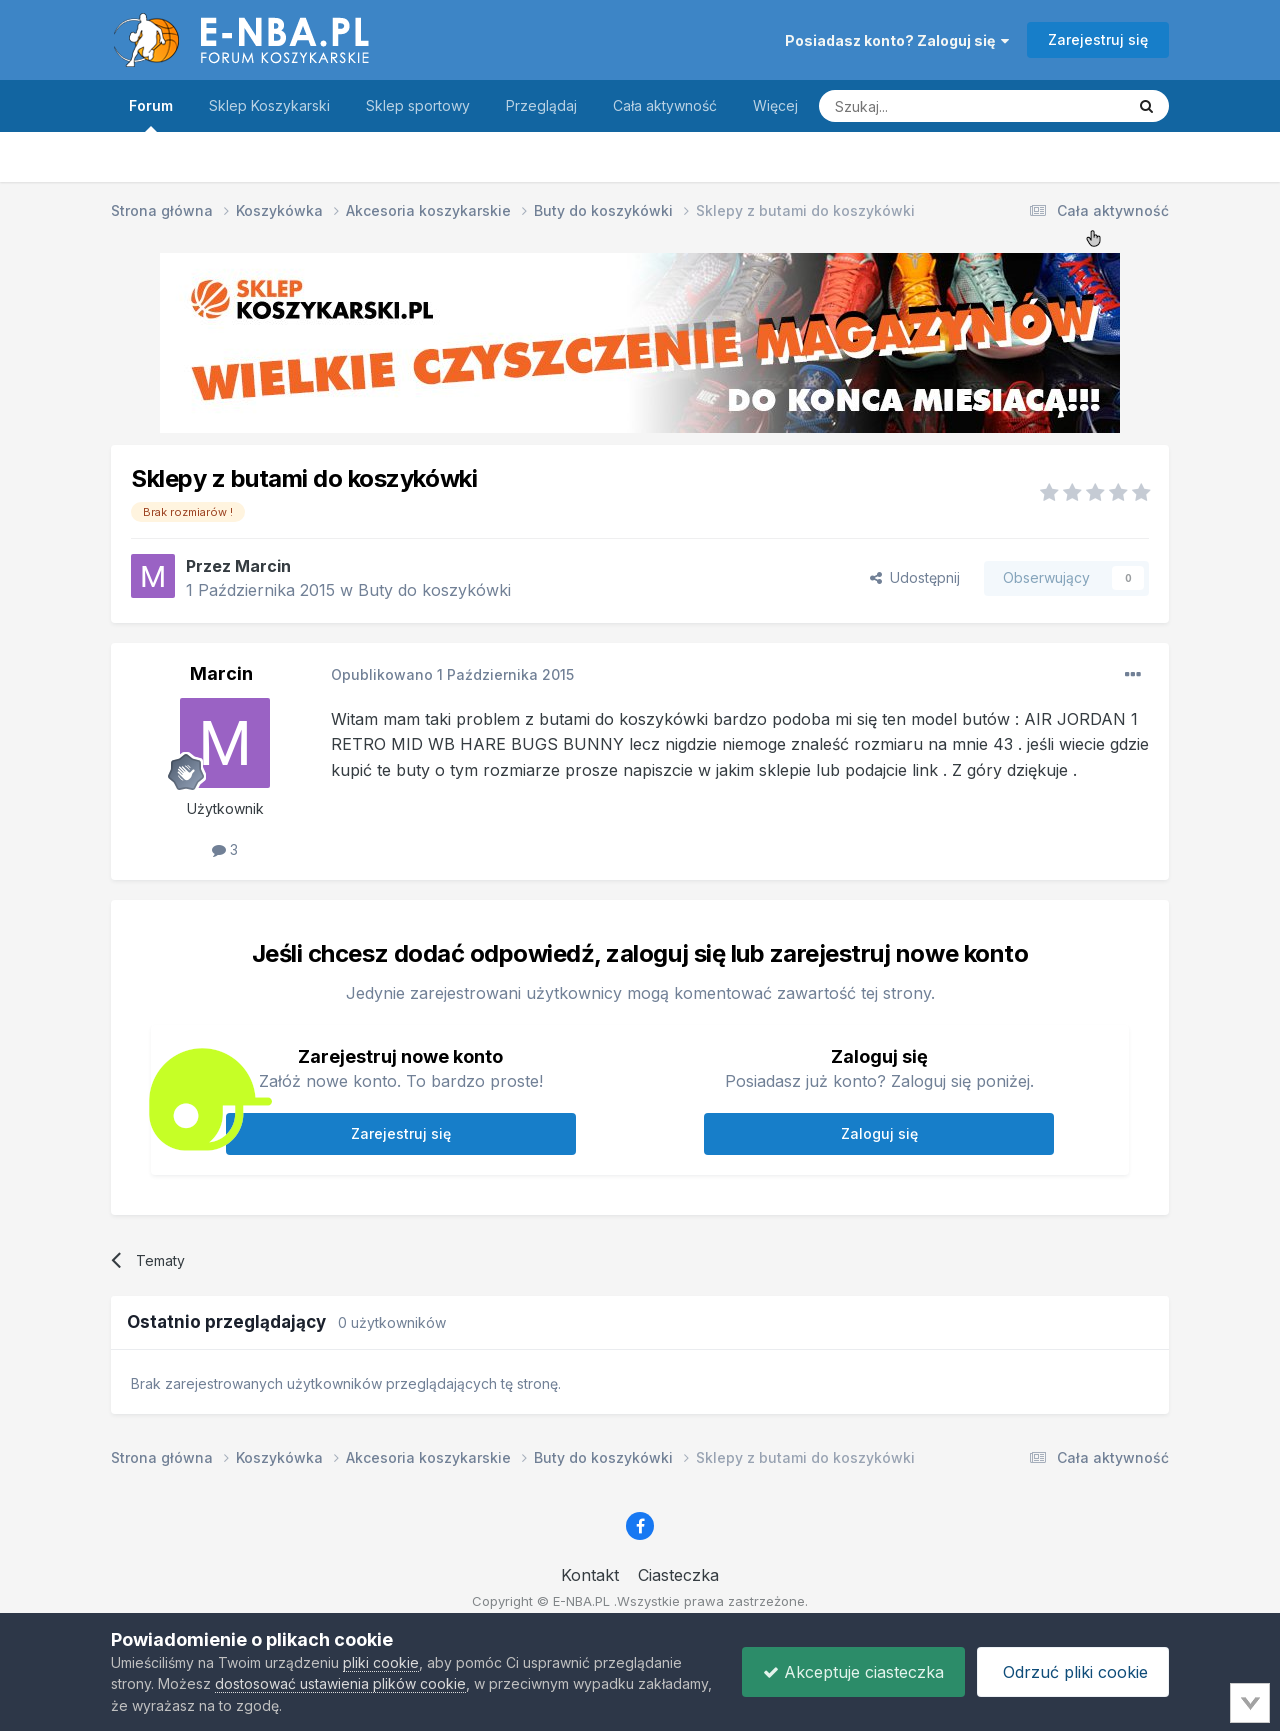 Image resolution: width=1280 pixels, height=1731 pixels. Describe the element at coordinates (1093, 238) in the screenshot. I see `tap or click to select an item` at that location.